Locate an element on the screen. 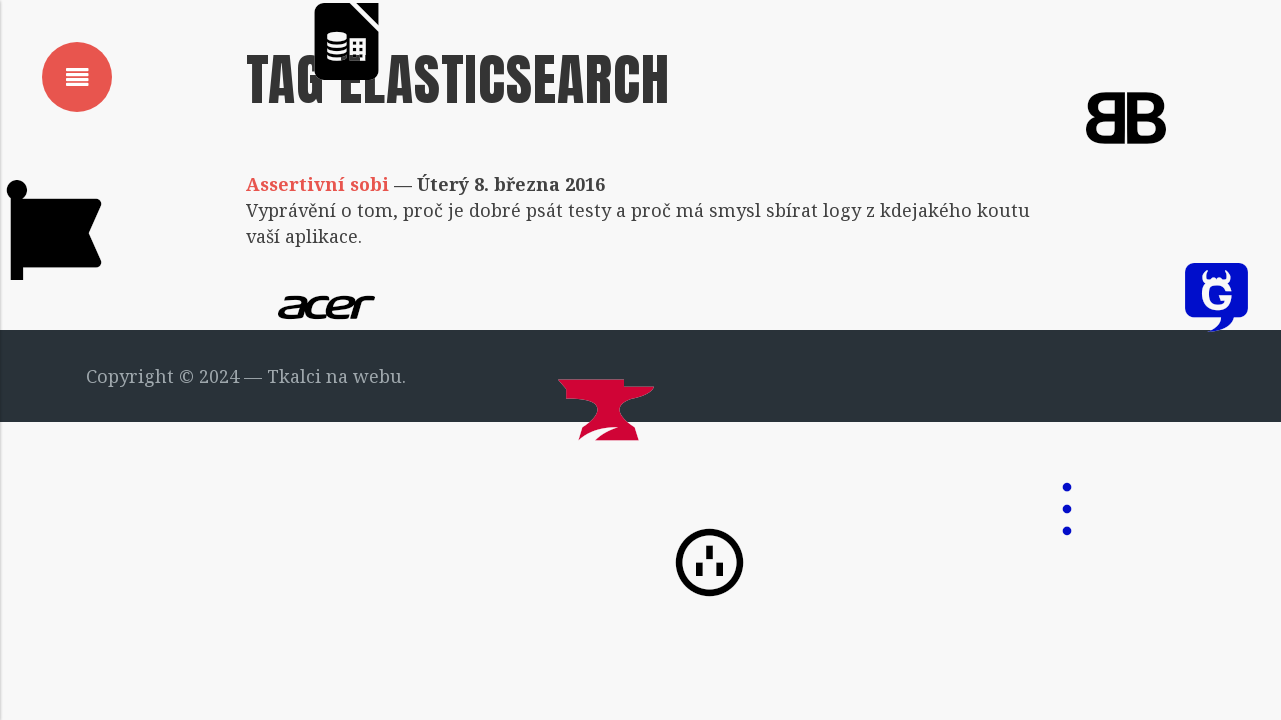  open more options menu is located at coordinates (1067, 509).